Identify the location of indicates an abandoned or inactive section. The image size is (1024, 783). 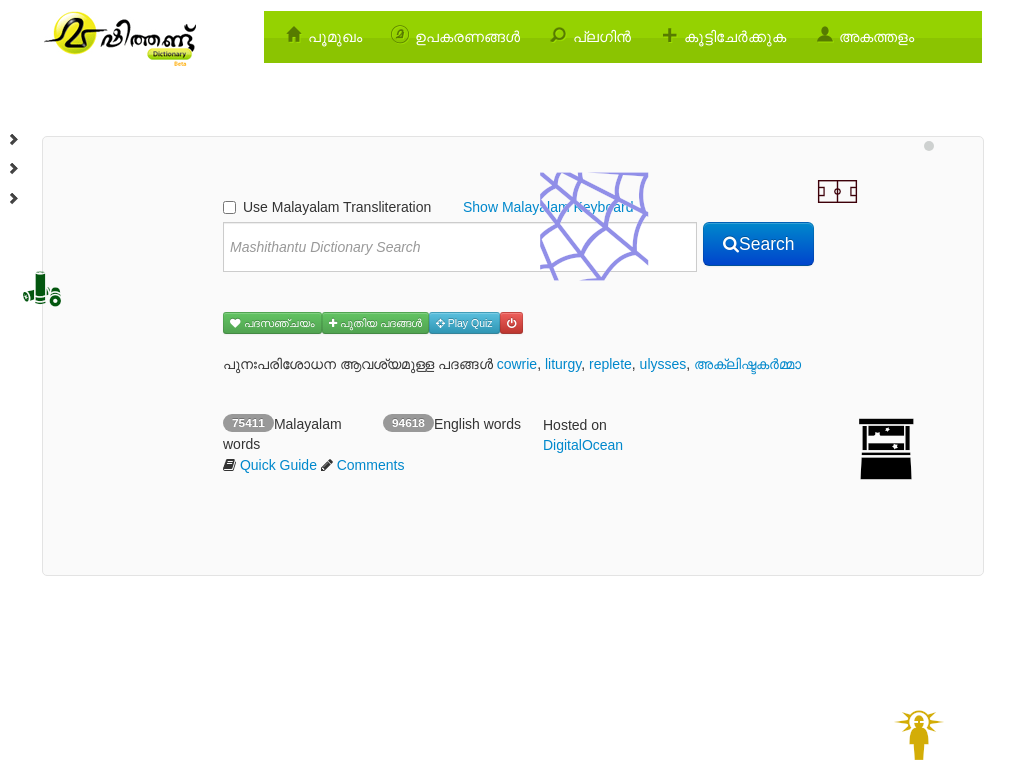
(594, 226).